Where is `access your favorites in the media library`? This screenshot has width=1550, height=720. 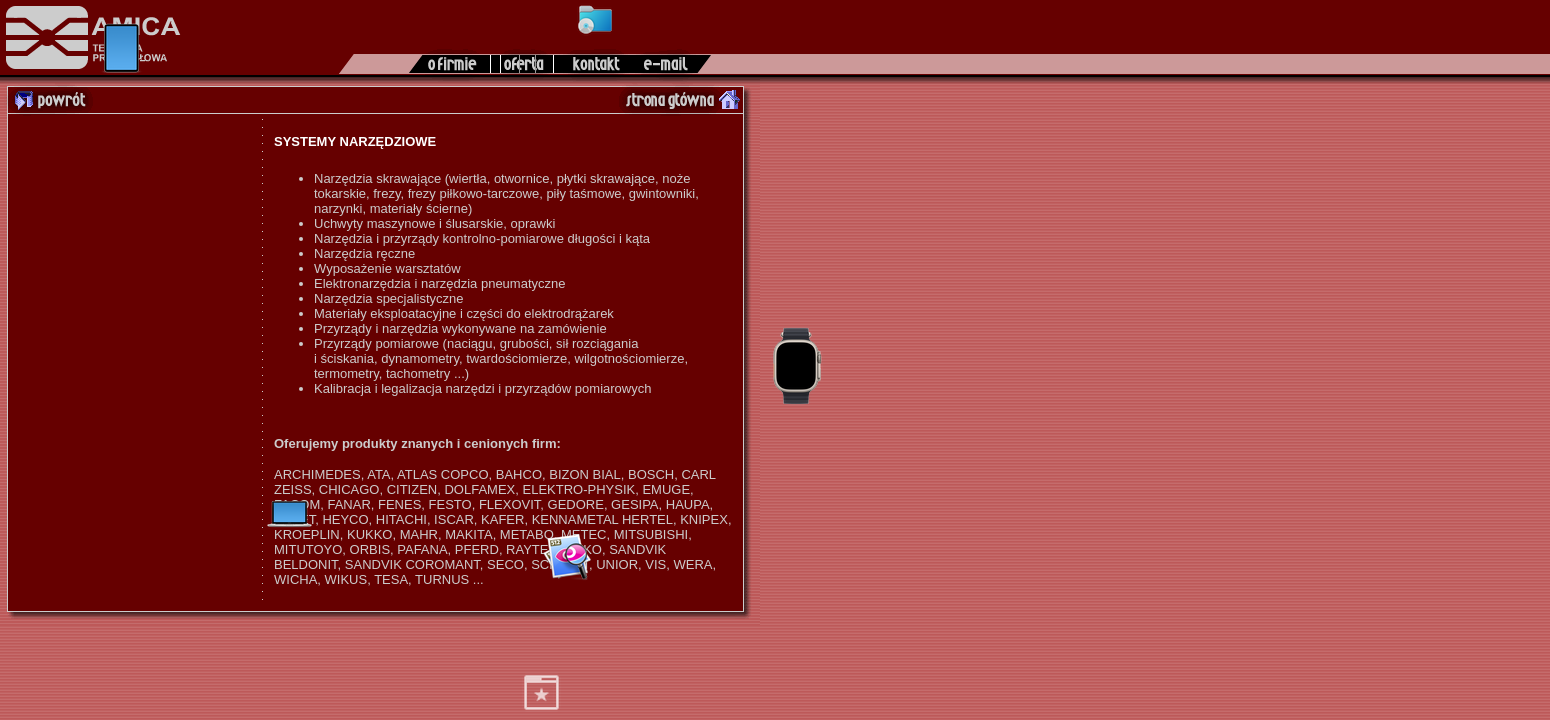
access your favorites in the media library is located at coordinates (541, 692).